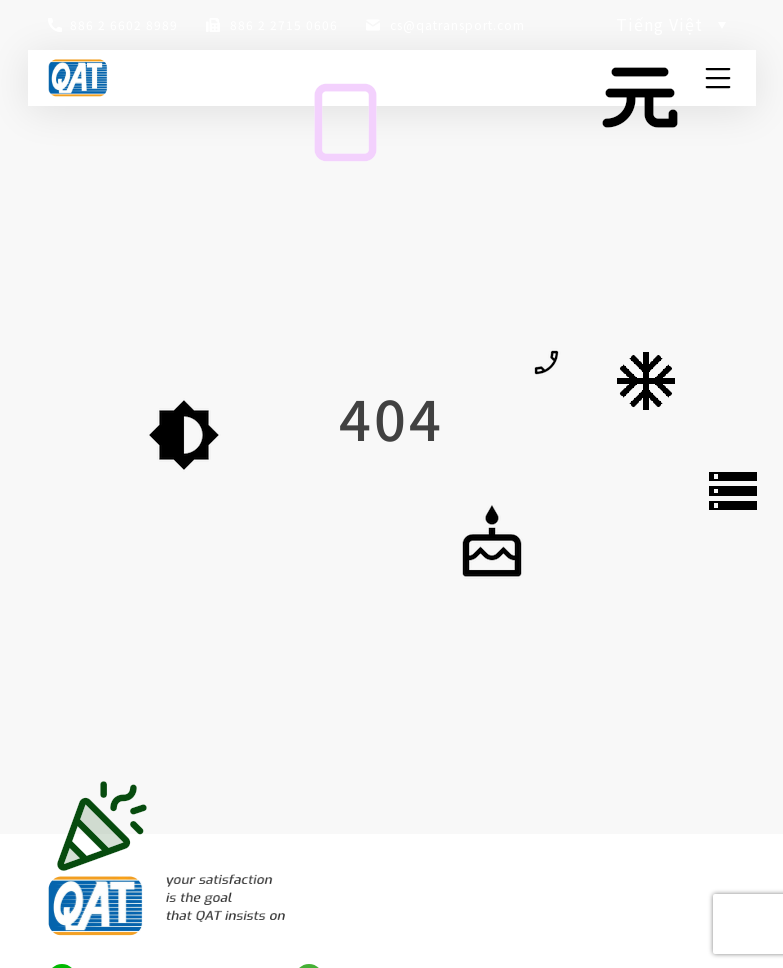 The height and width of the screenshot is (968, 783). What do you see at coordinates (733, 491) in the screenshot?
I see `access device storage settings` at bounding box center [733, 491].